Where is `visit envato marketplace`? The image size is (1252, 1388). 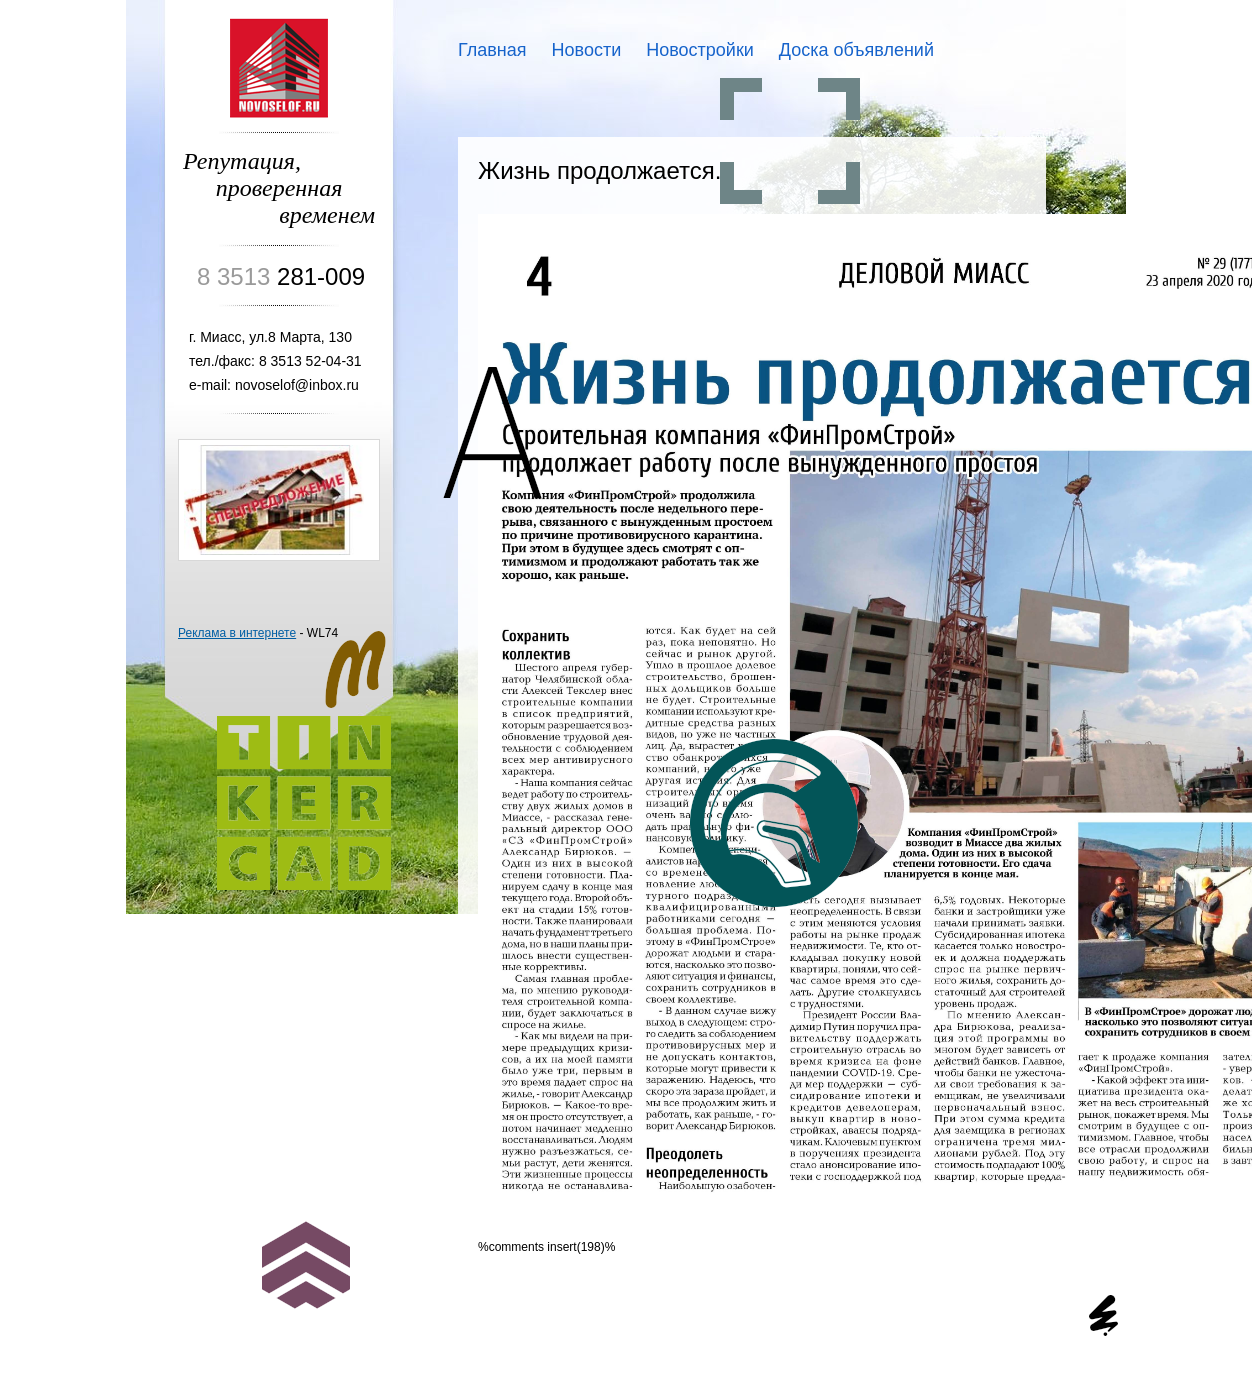 visit envato marketplace is located at coordinates (1103, 1315).